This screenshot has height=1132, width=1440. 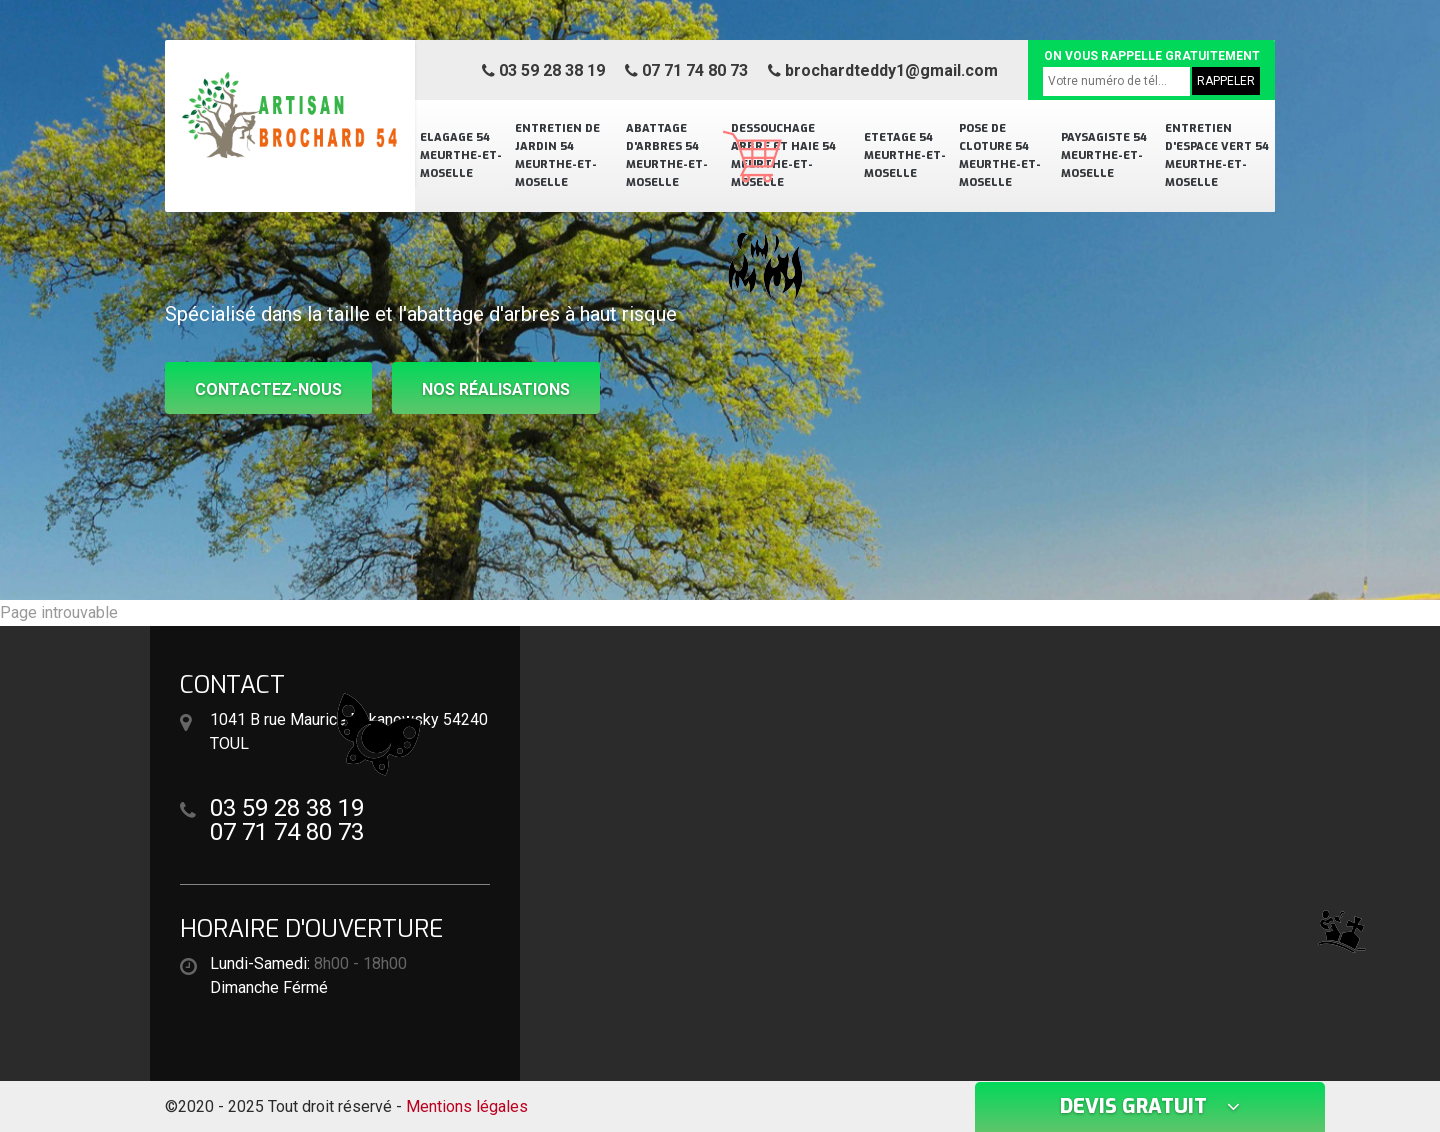 What do you see at coordinates (754, 156) in the screenshot?
I see `view your shopping cart` at bounding box center [754, 156].